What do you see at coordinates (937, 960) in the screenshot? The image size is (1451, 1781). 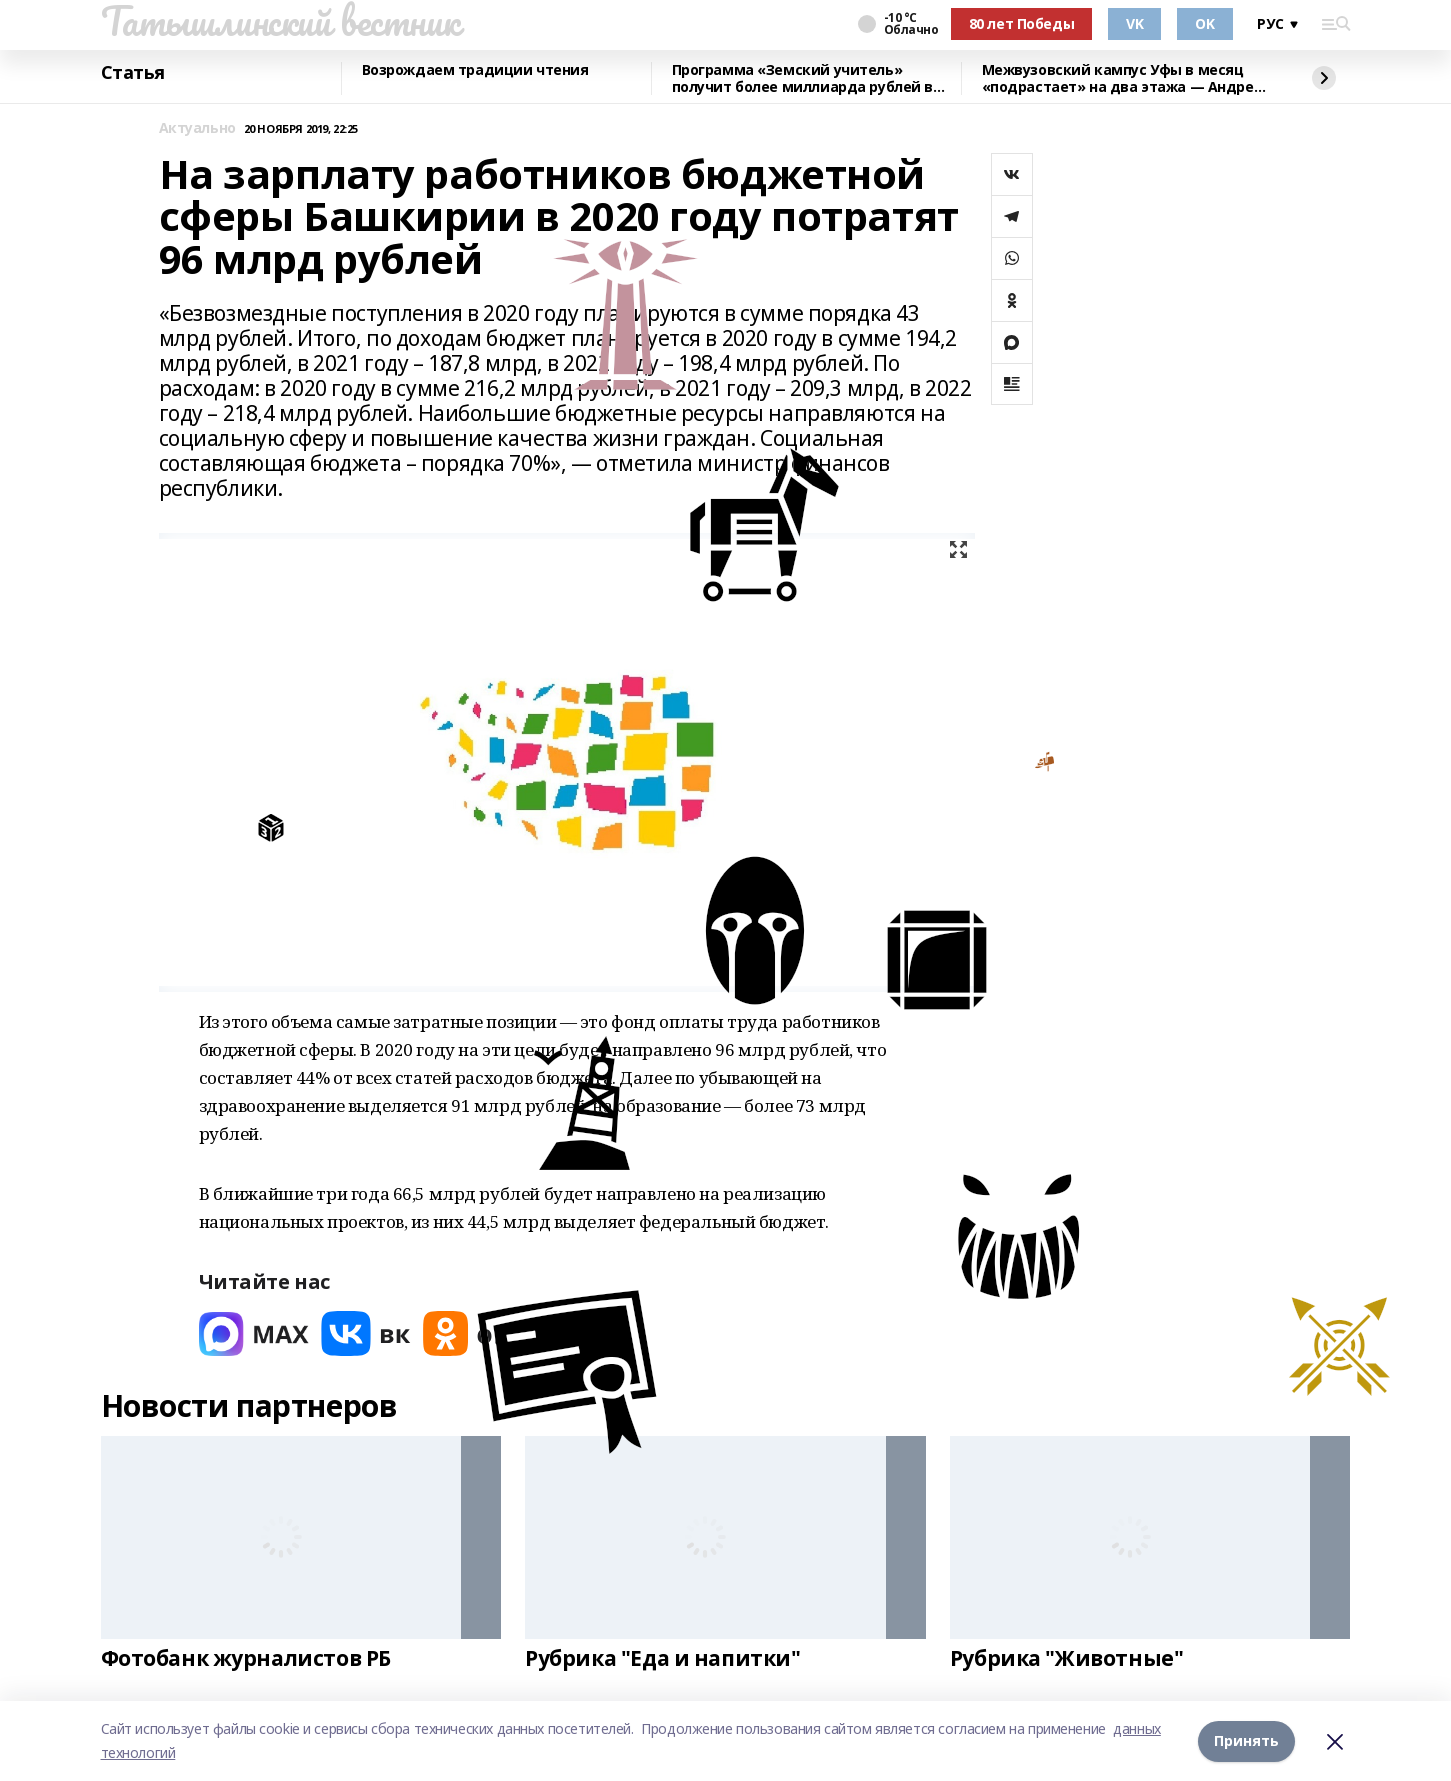 I see `indicates an amethyst gem resource or currency` at bounding box center [937, 960].